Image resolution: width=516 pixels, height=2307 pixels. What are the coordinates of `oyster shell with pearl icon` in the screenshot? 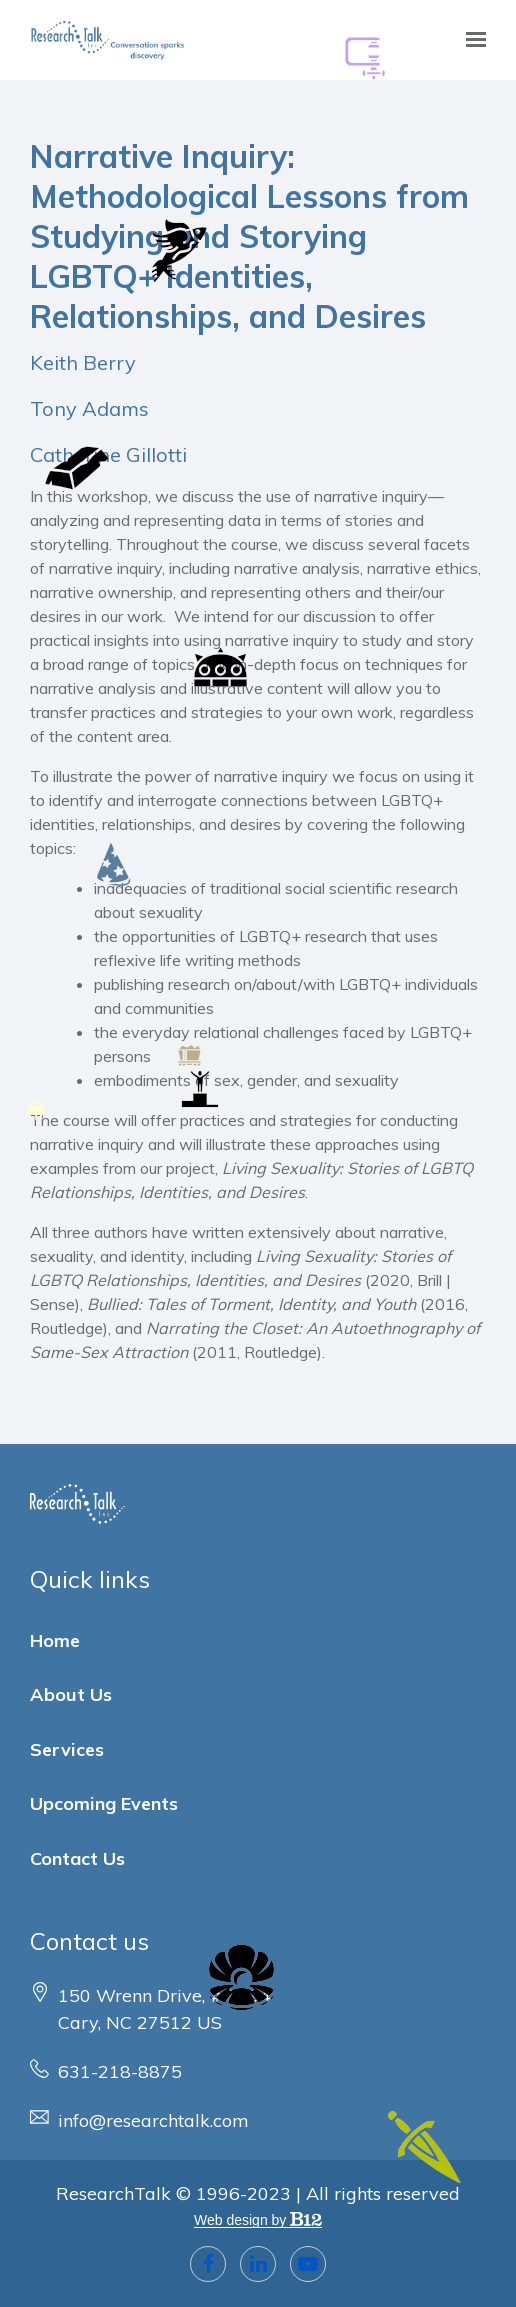 It's located at (241, 1977).